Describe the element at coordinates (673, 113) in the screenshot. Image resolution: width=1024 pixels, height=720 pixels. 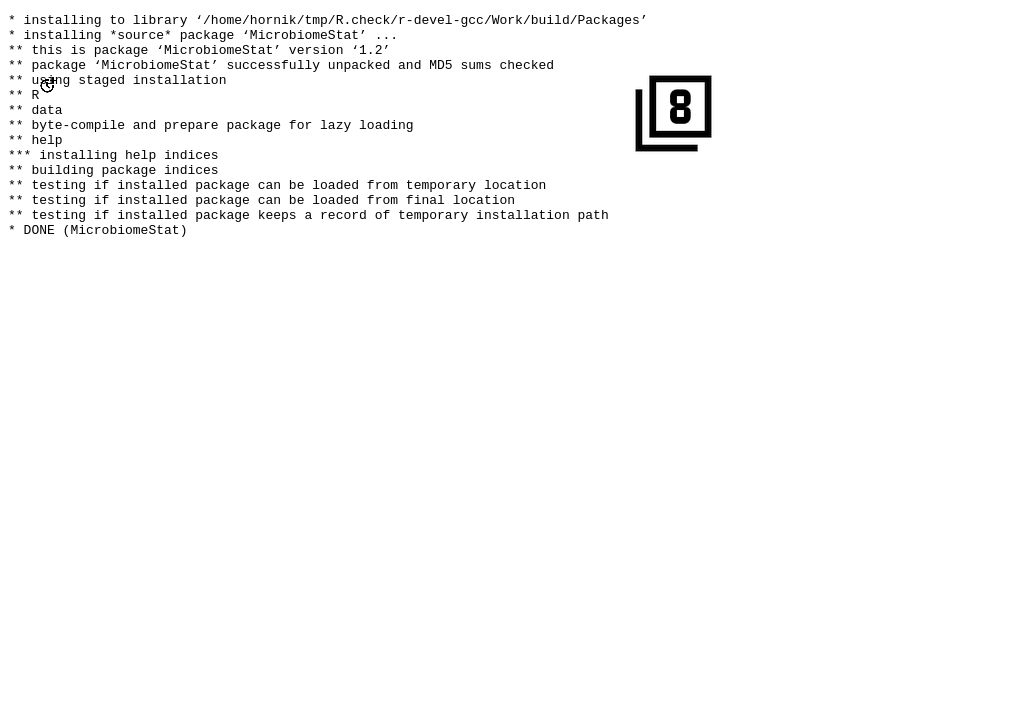
I see `filter or view 8 items` at that location.